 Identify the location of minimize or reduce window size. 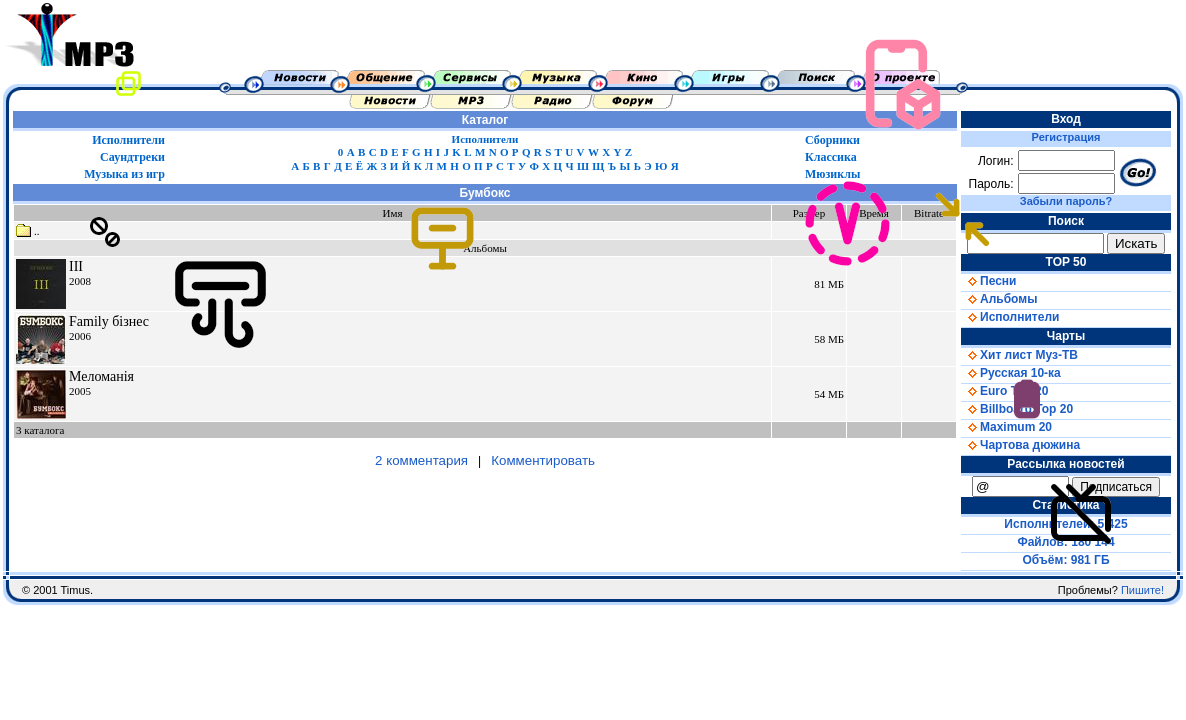
(962, 219).